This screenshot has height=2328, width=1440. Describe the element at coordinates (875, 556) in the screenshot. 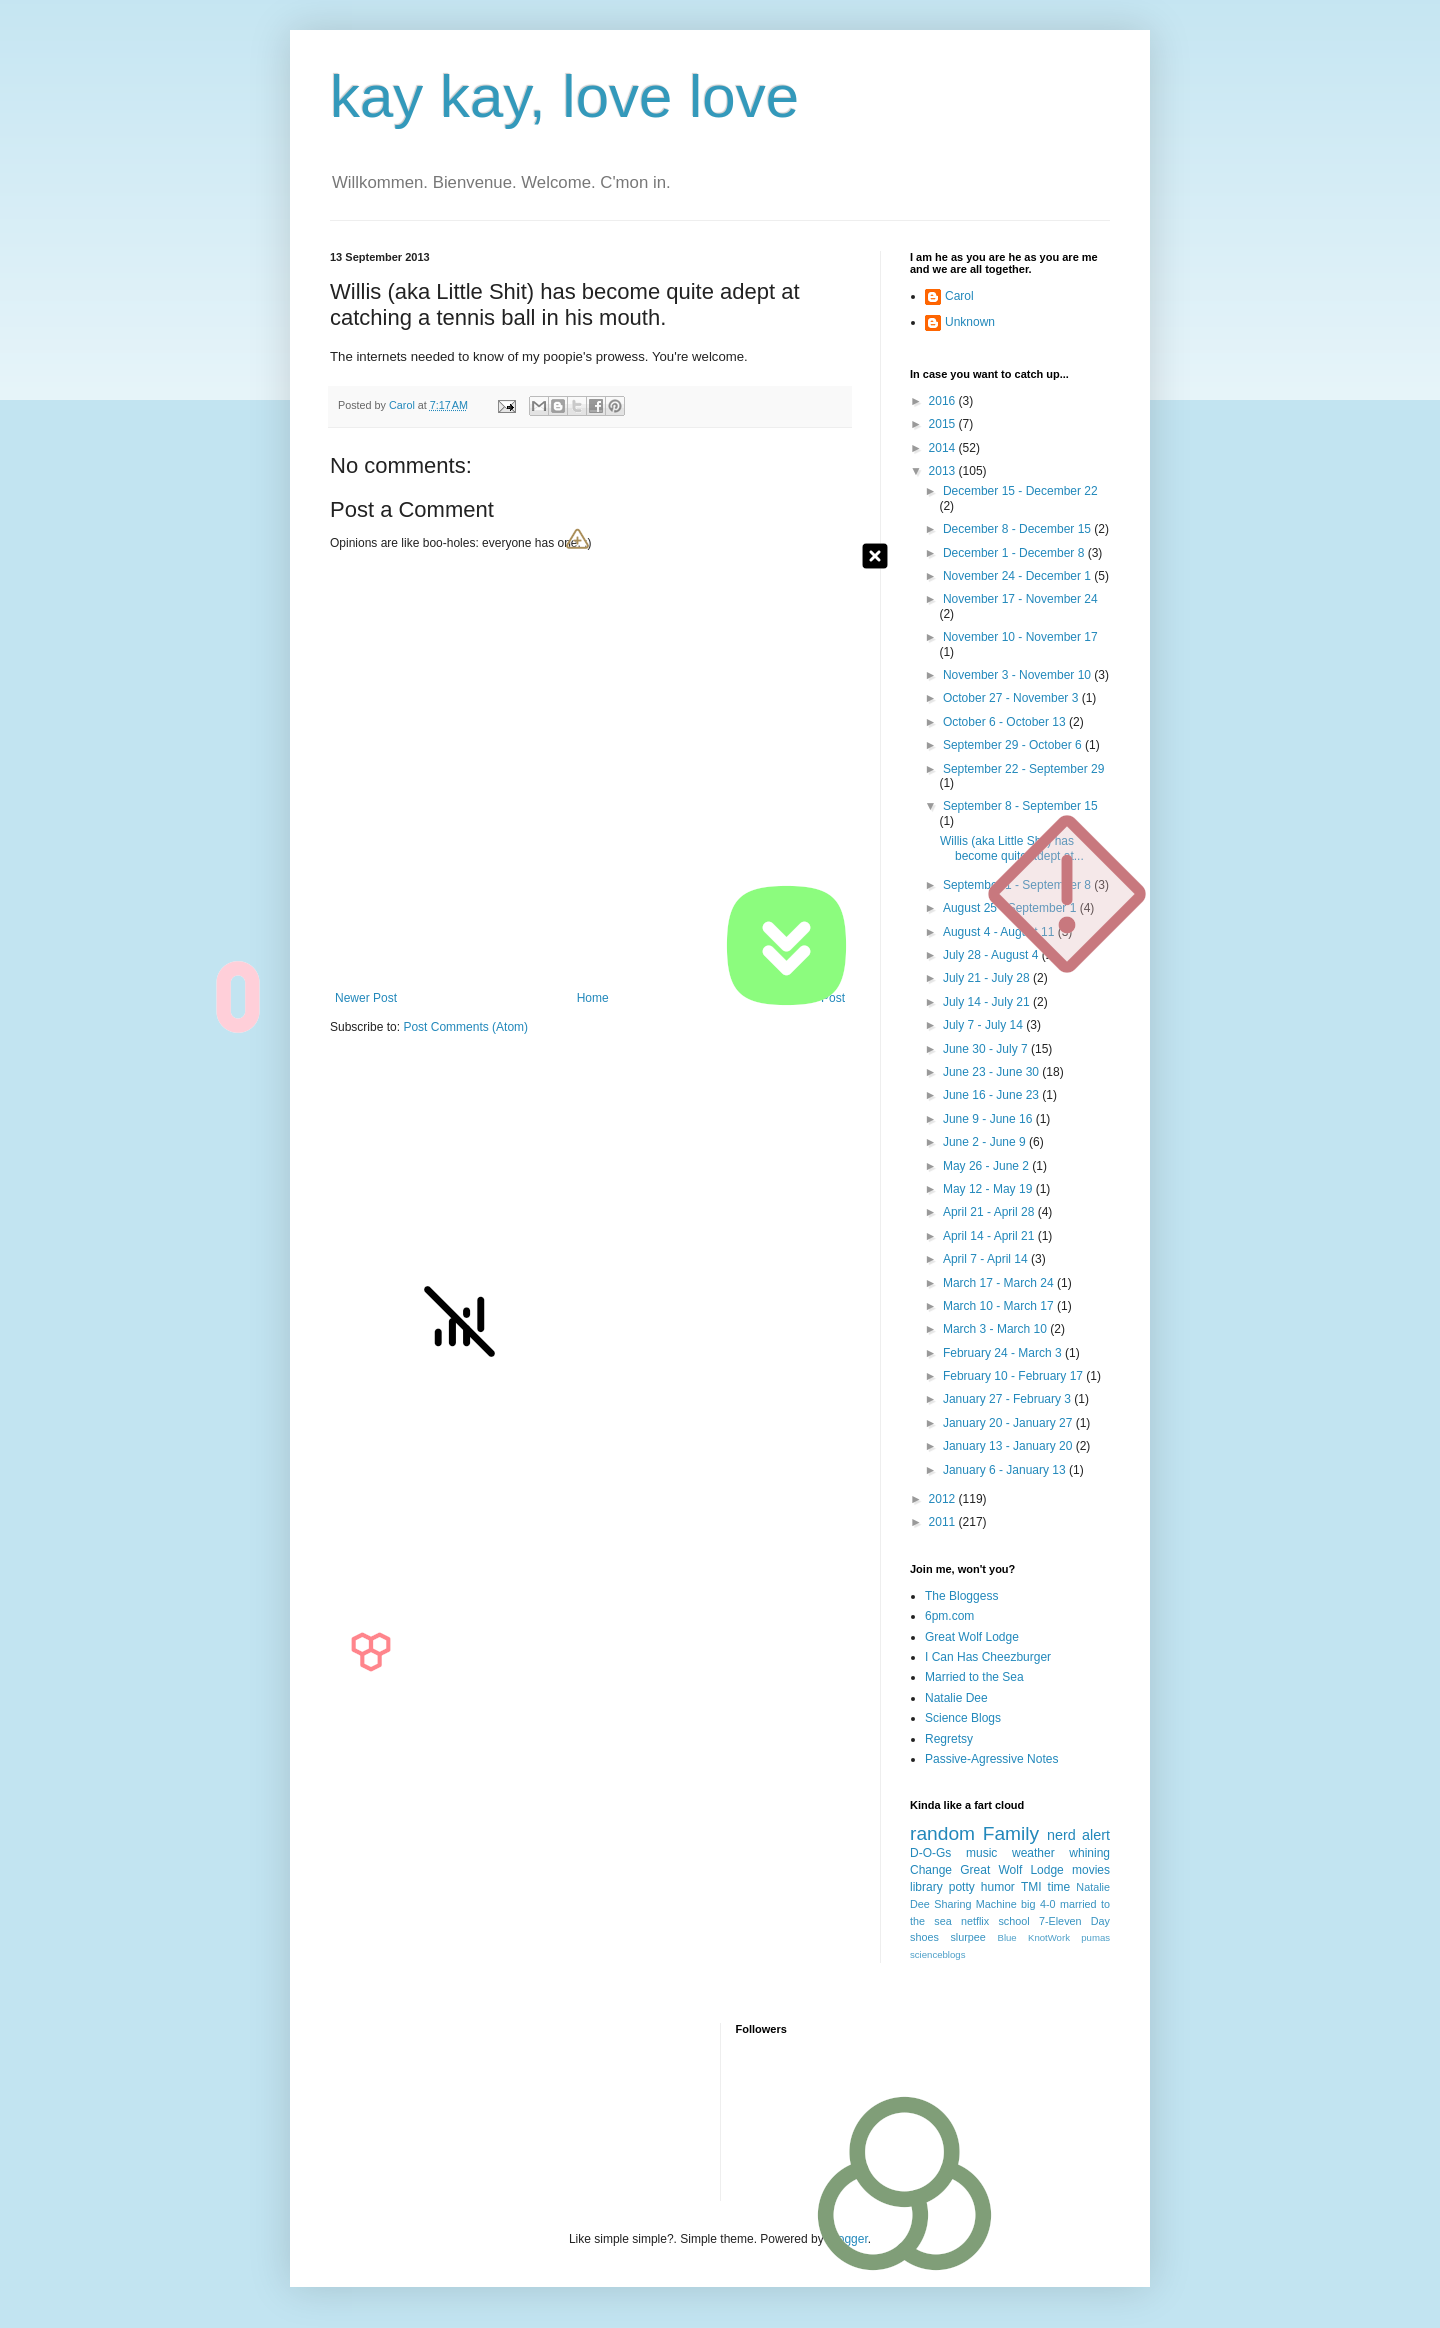

I see `close or dismiss a dialog box` at that location.